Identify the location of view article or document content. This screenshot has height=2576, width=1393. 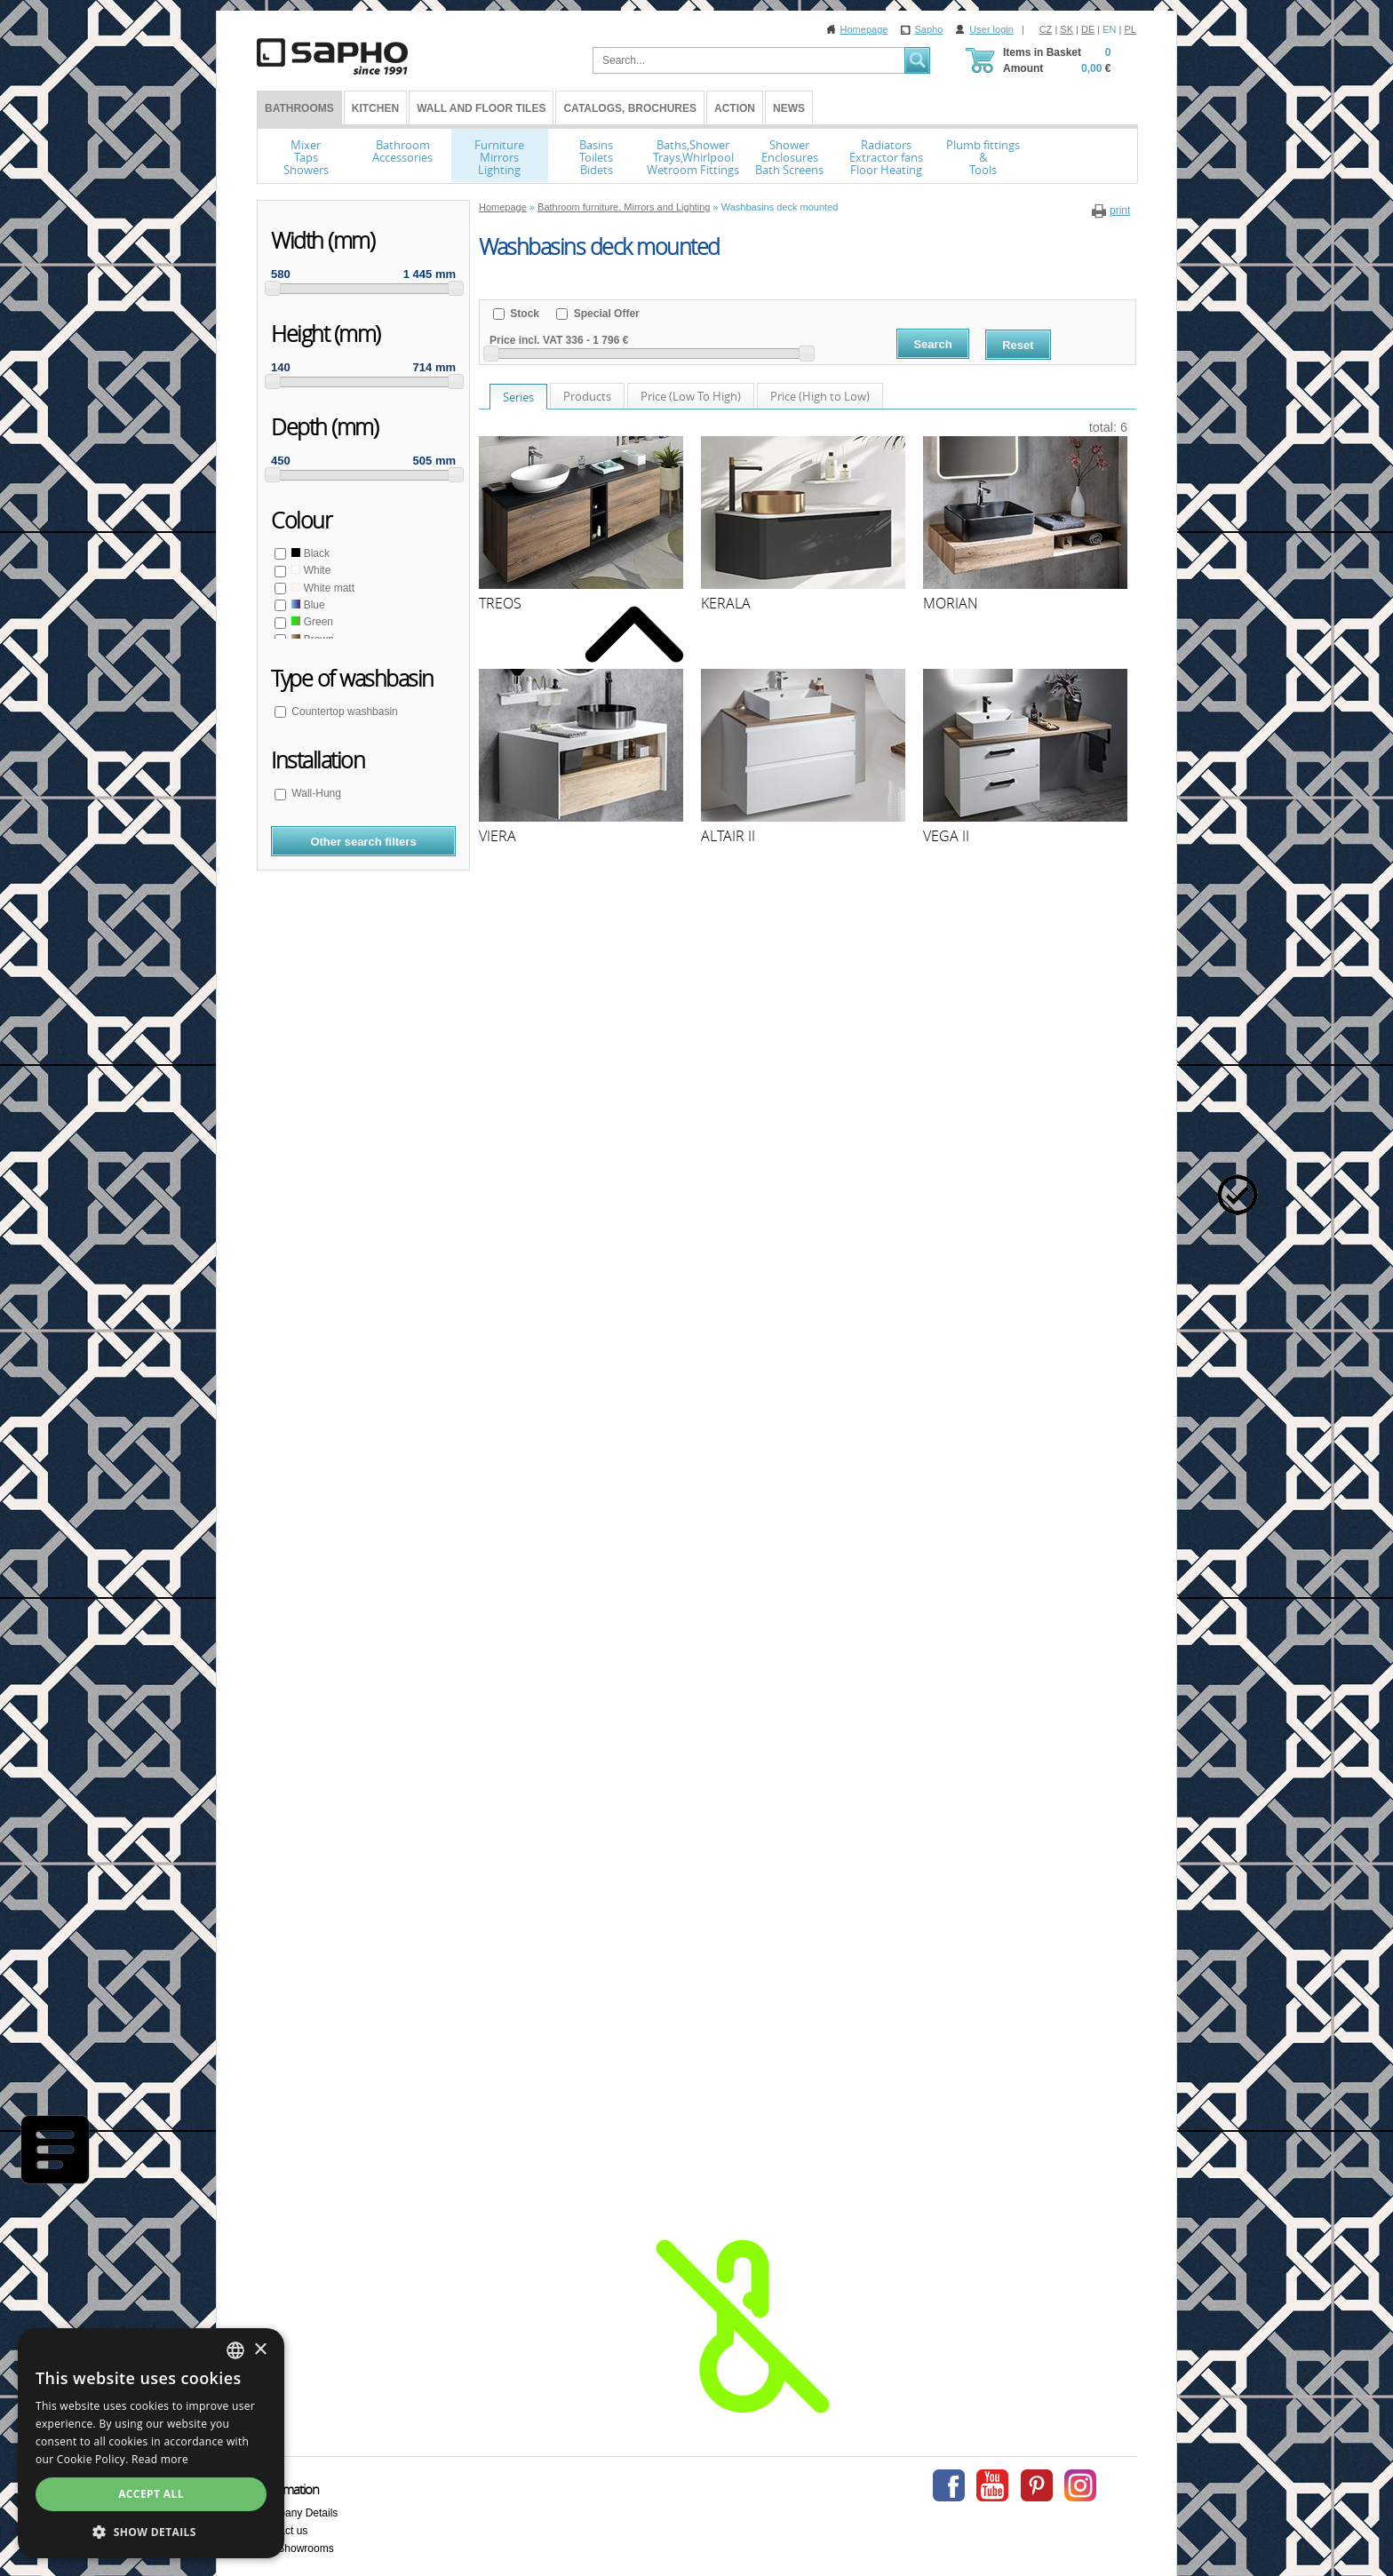
(55, 2150).